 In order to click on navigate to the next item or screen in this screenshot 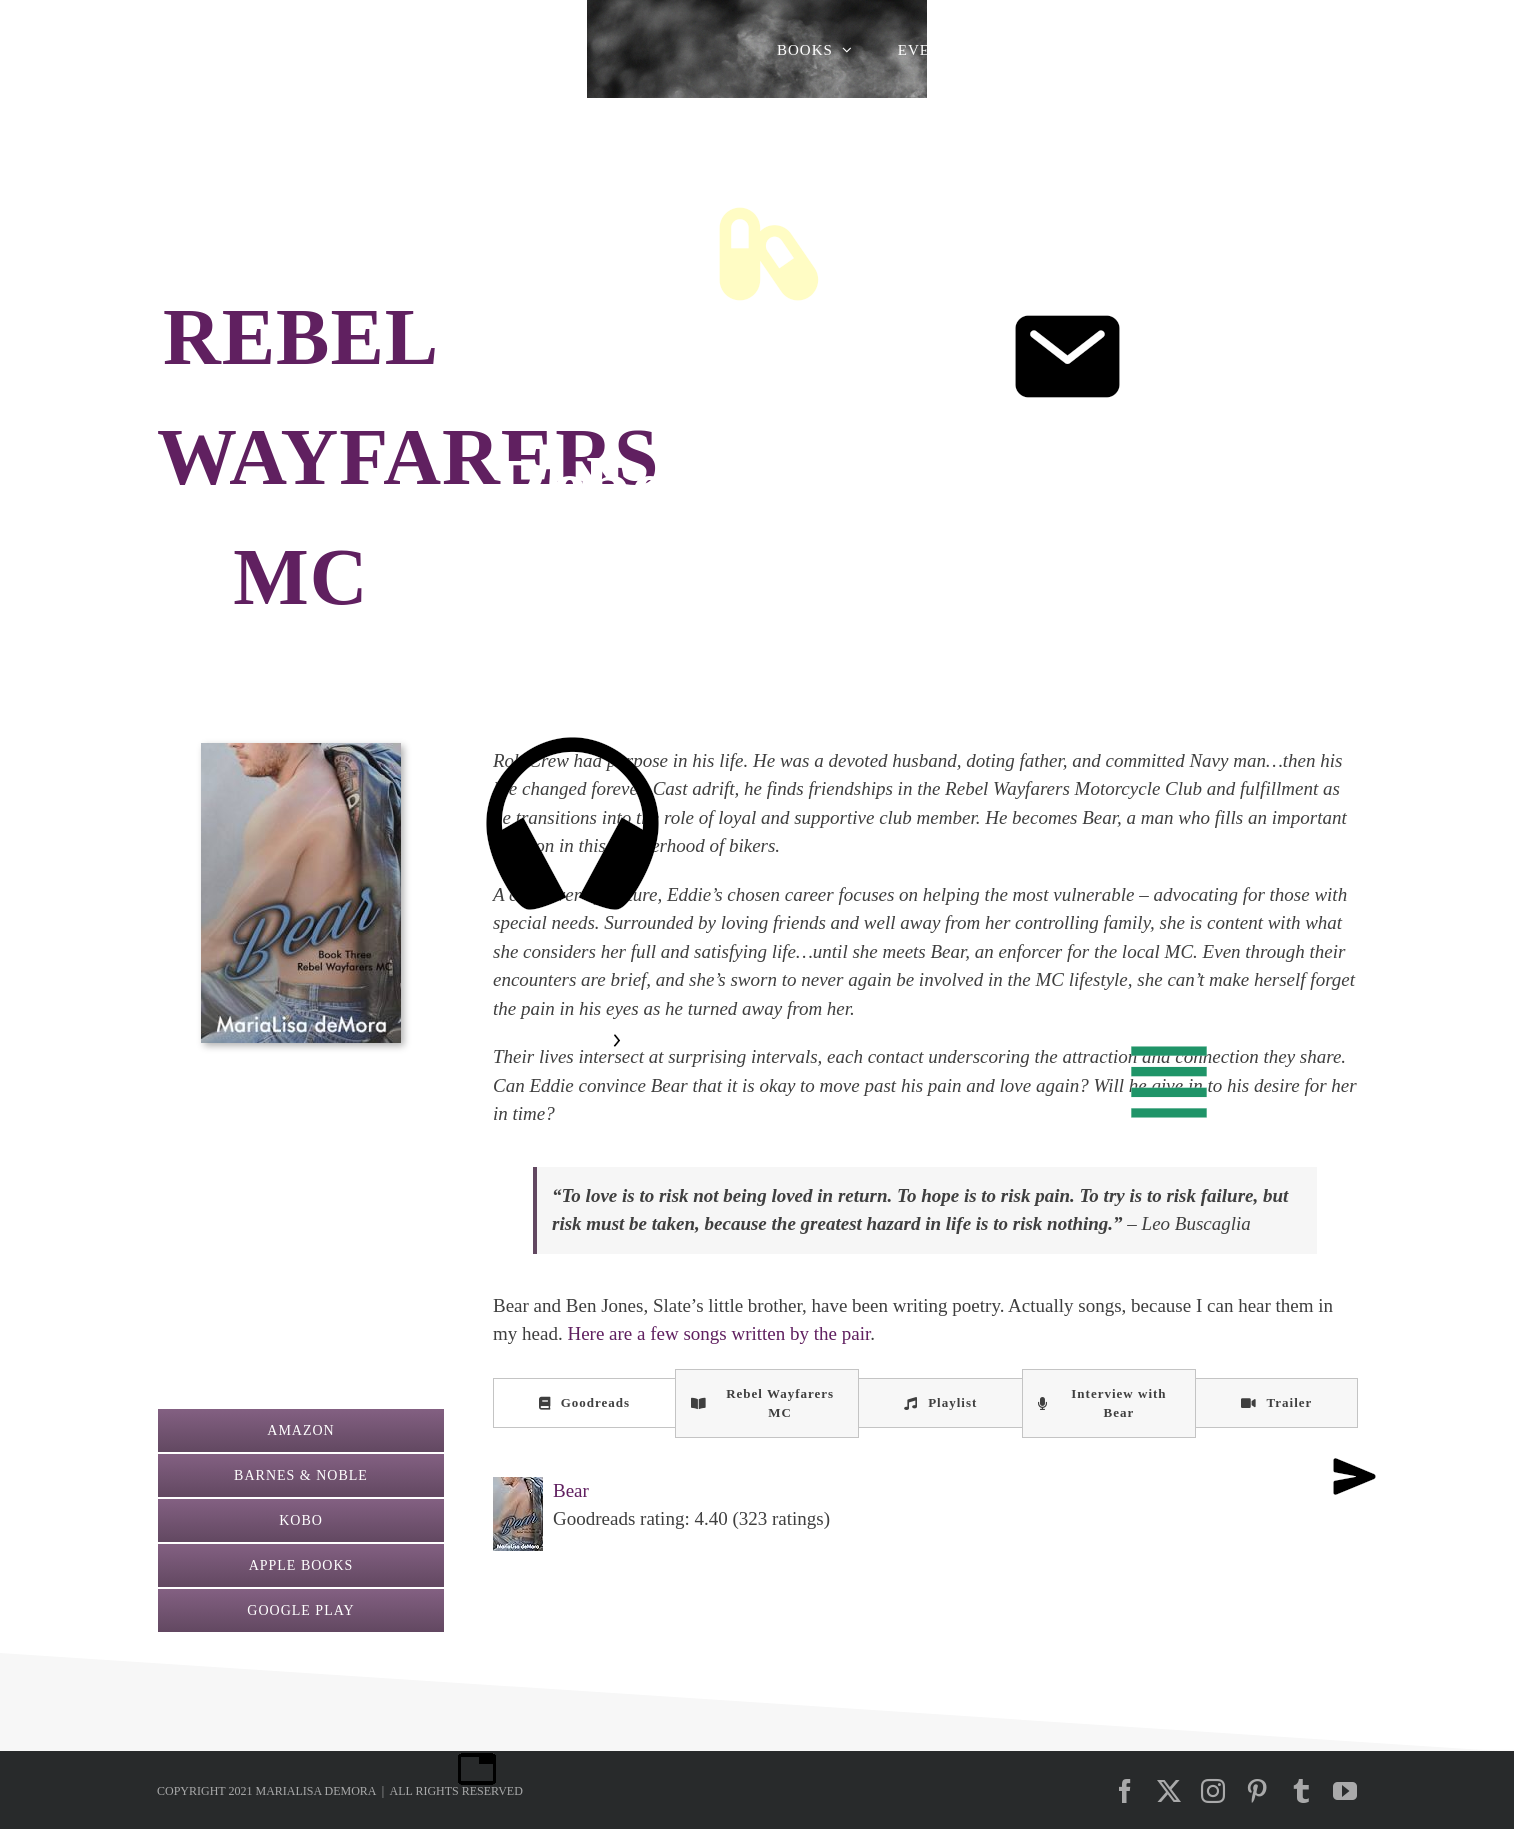, I will do `click(616, 1040)`.